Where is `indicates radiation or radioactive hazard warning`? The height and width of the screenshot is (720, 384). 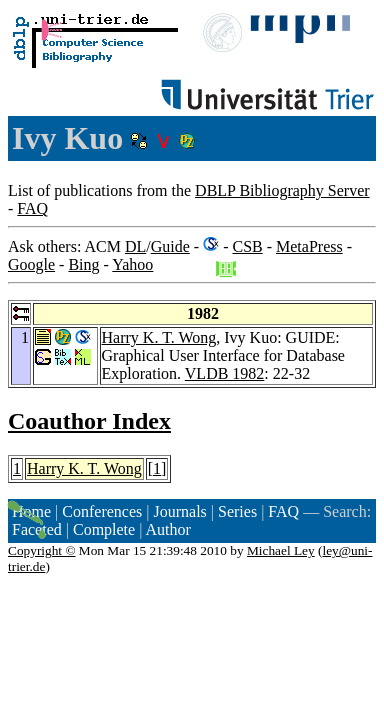 indicates radiation or radioactive hazard warning is located at coordinates (52, 30).